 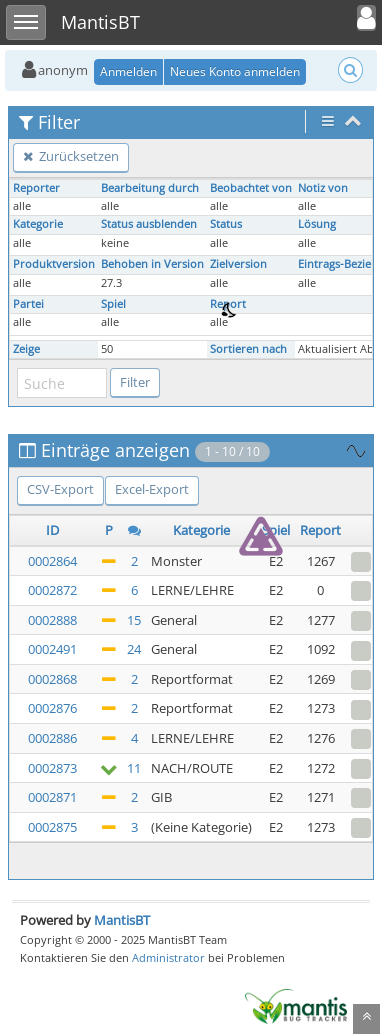 I want to click on indicates a recycling or reuse process, so click(x=261, y=537).